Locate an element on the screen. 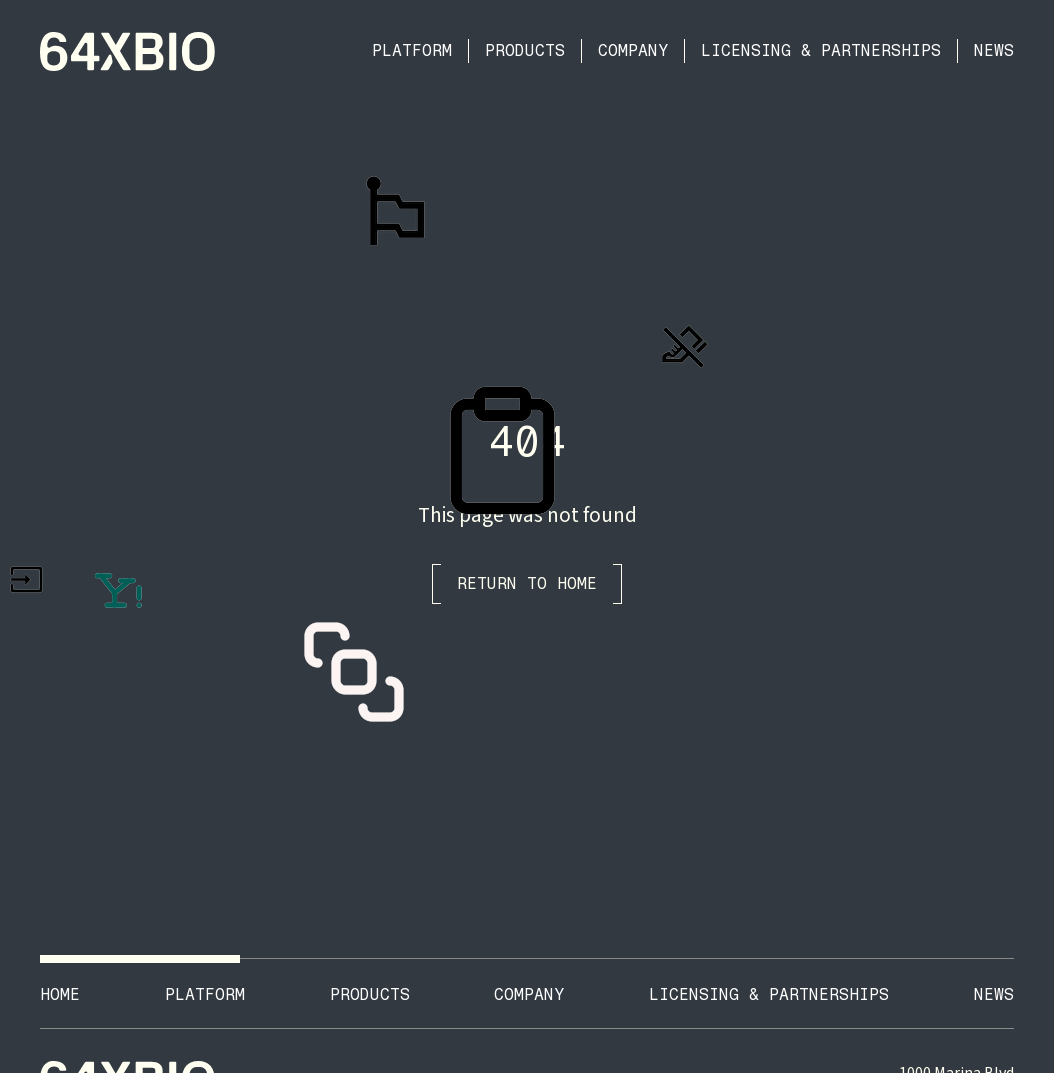  do not step on this surface is located at coordinates (685, 346).